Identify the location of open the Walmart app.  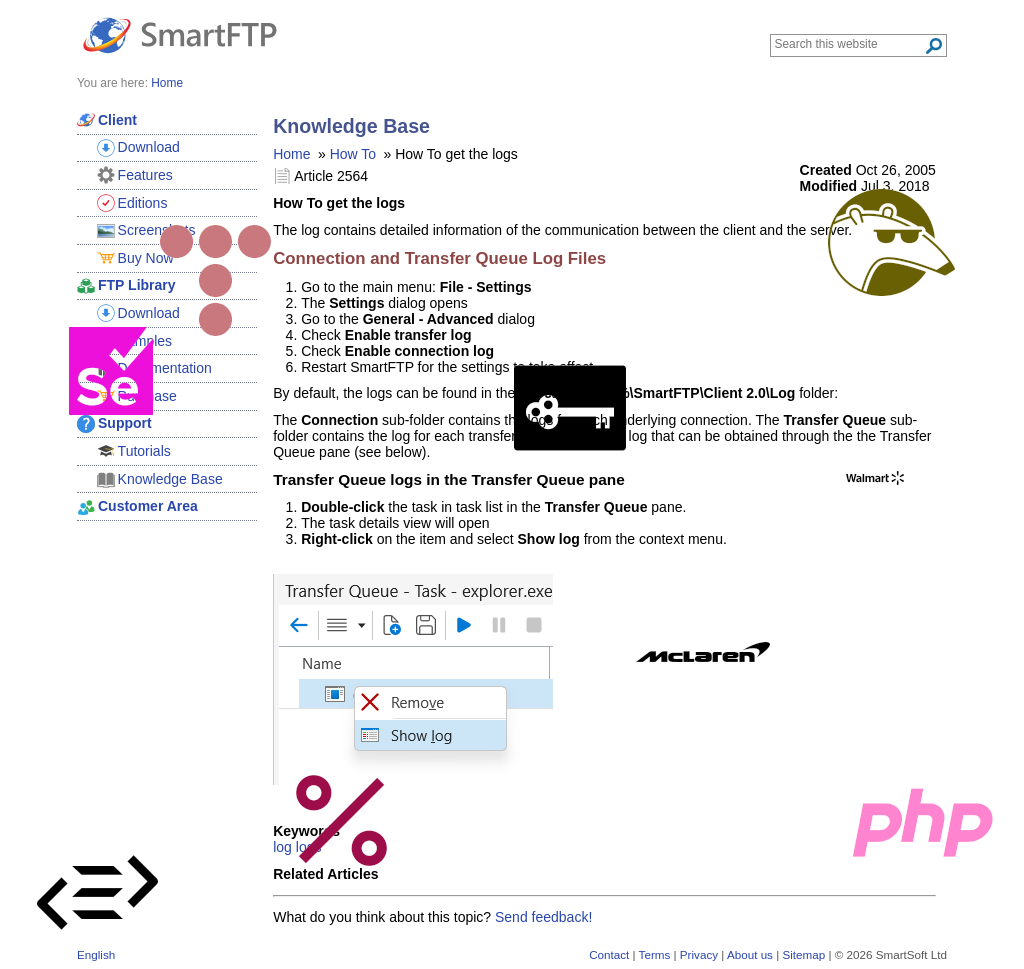
(875, 478).